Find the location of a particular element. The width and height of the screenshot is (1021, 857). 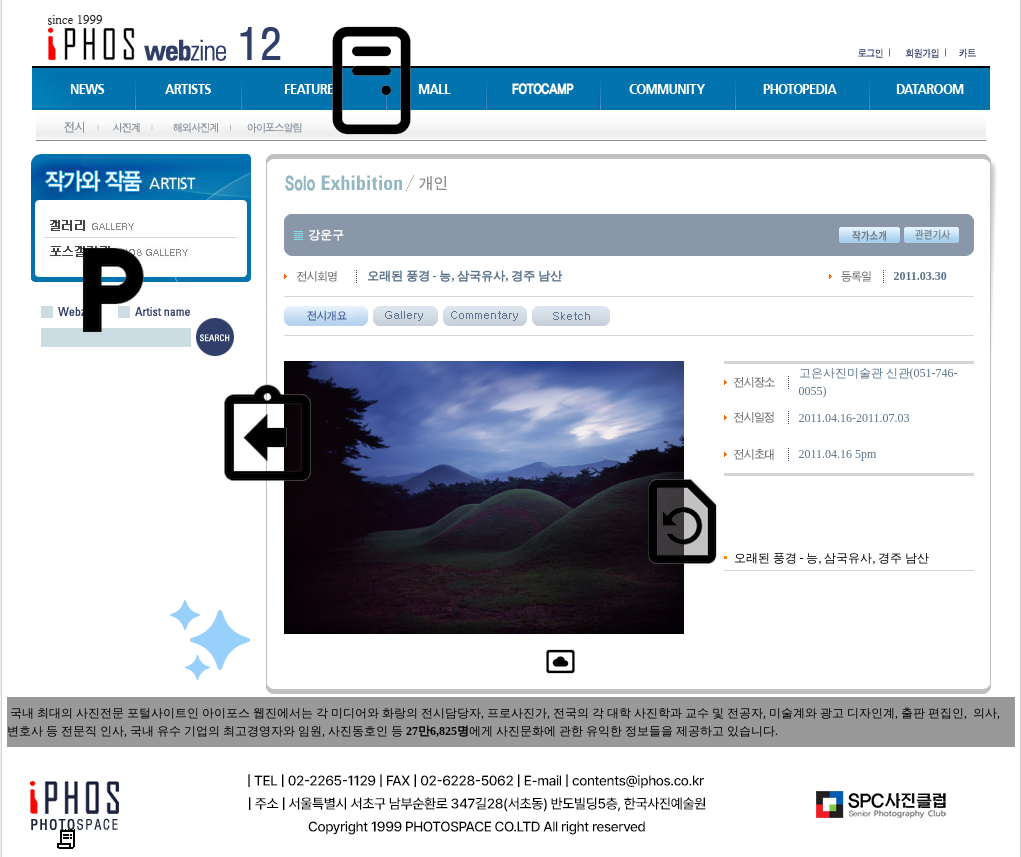

access computer or desktop settings is located at coordinates (371, 80).